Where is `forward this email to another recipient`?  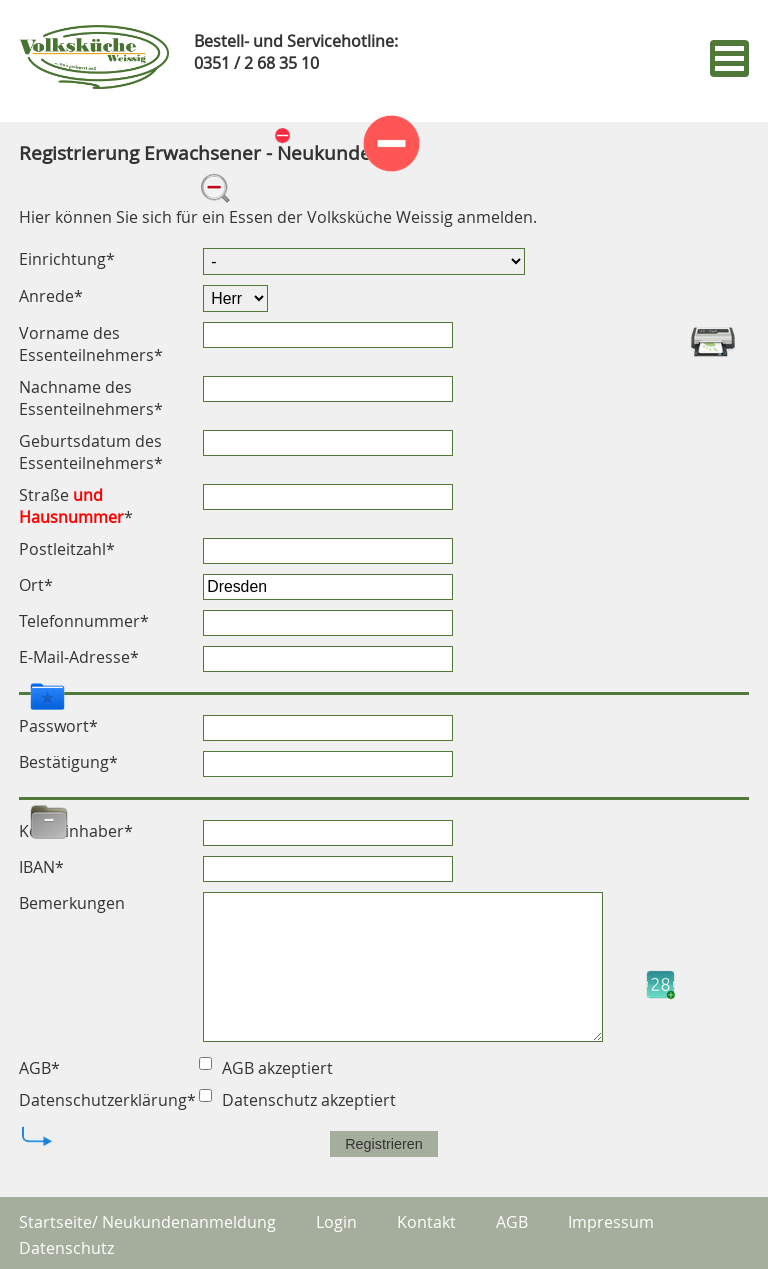
forward this email to another recipient is located at coordinates (37, 1134).